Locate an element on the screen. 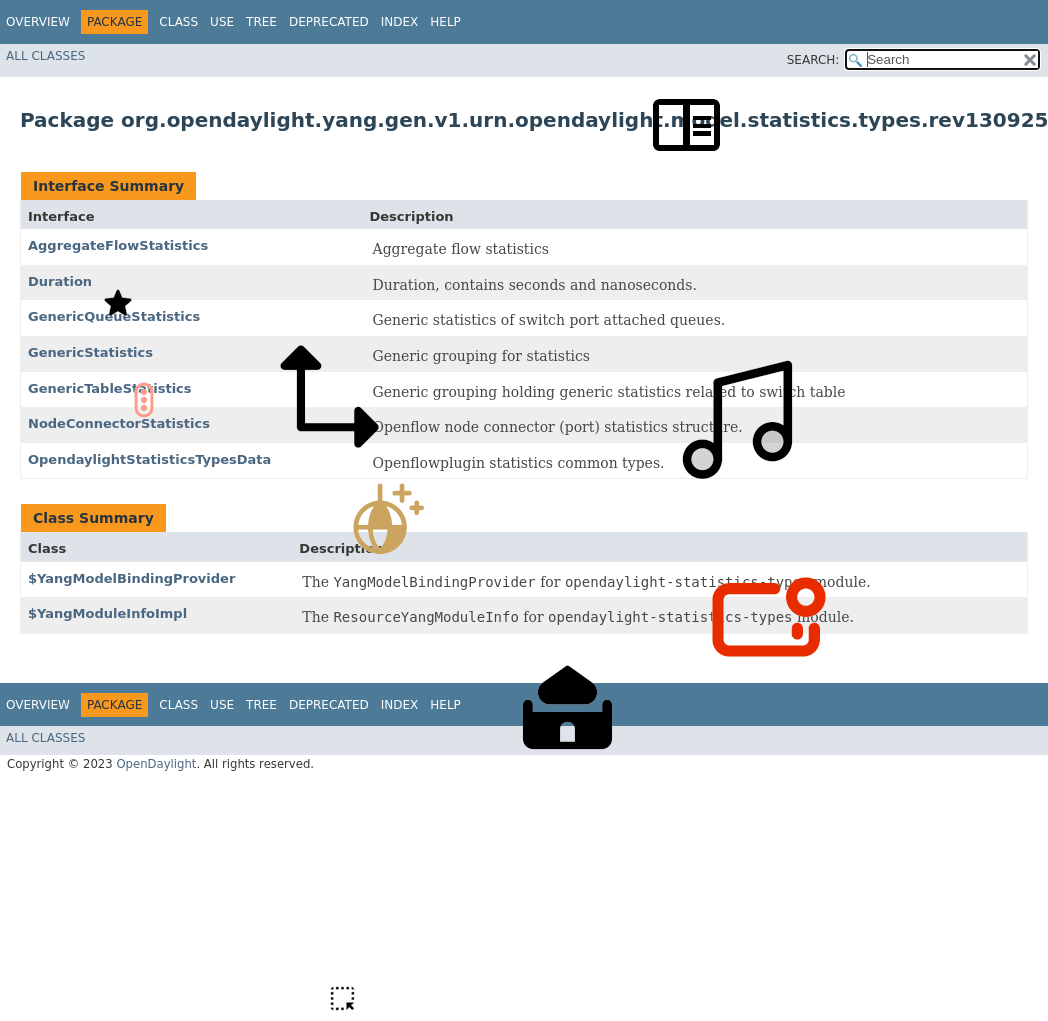 The height and width of the screenshot is (1021, 1048). access phone camera settings is located at coordinates (769, 617).